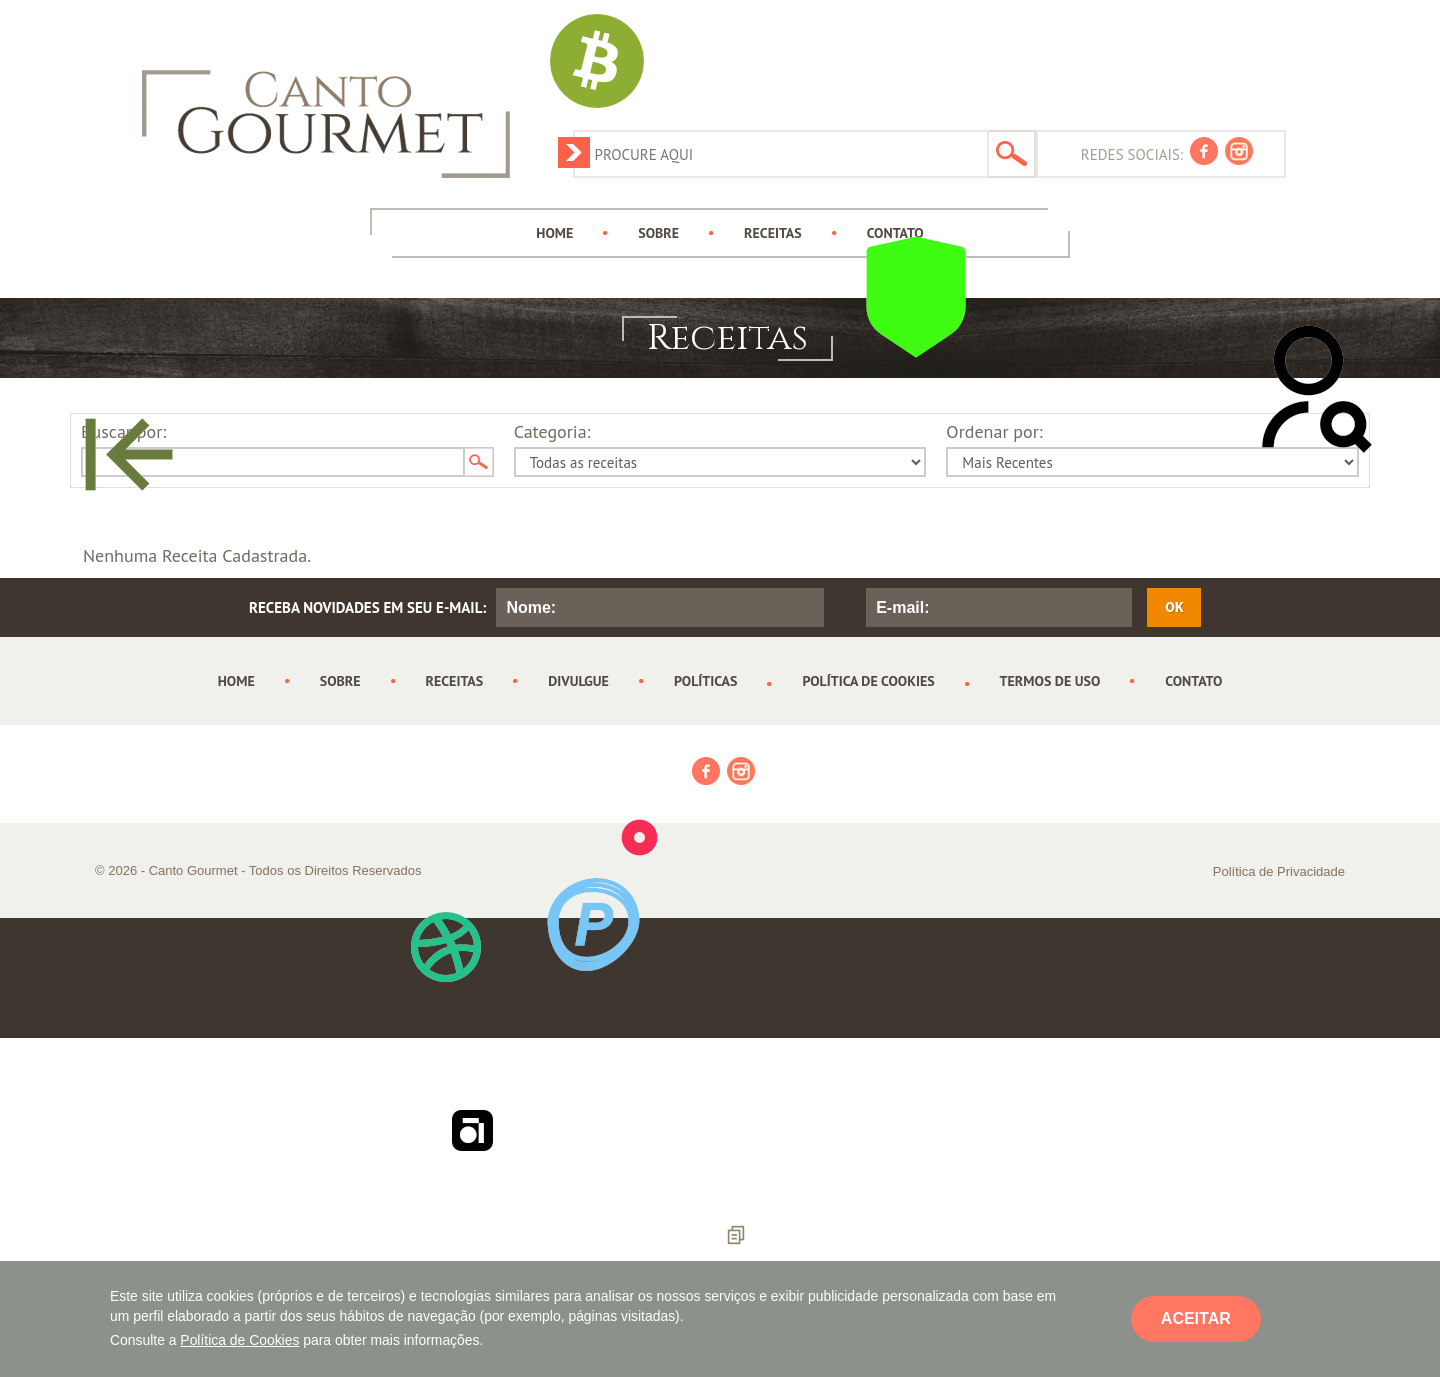 The image size is (1440, 1377). Describe the element at coordinates (472, 1130) in the screenshot. I see `open the Anytype app` at that location.